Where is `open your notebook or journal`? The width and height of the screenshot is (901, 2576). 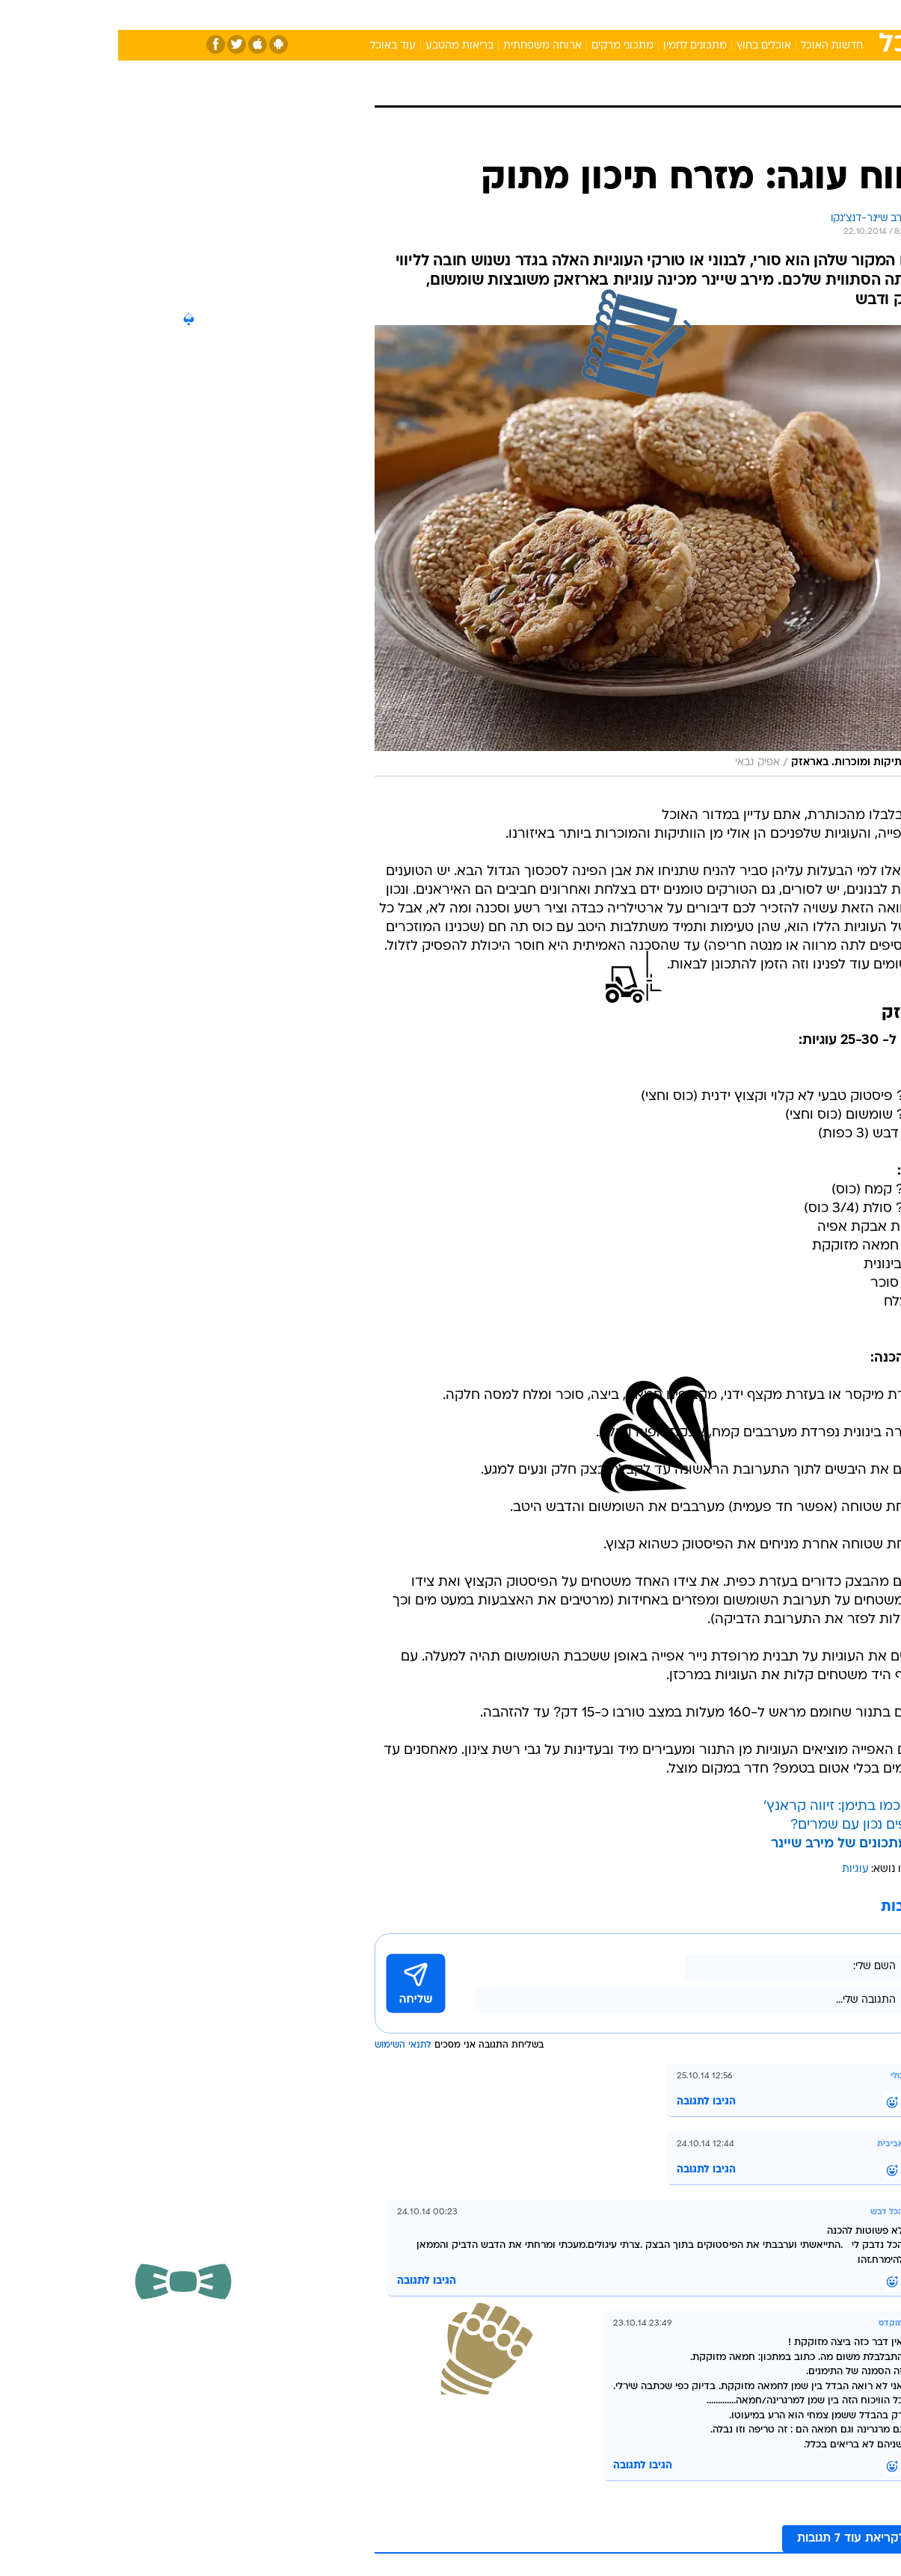
open your notebook or journal is located at coordinates (637, 343).